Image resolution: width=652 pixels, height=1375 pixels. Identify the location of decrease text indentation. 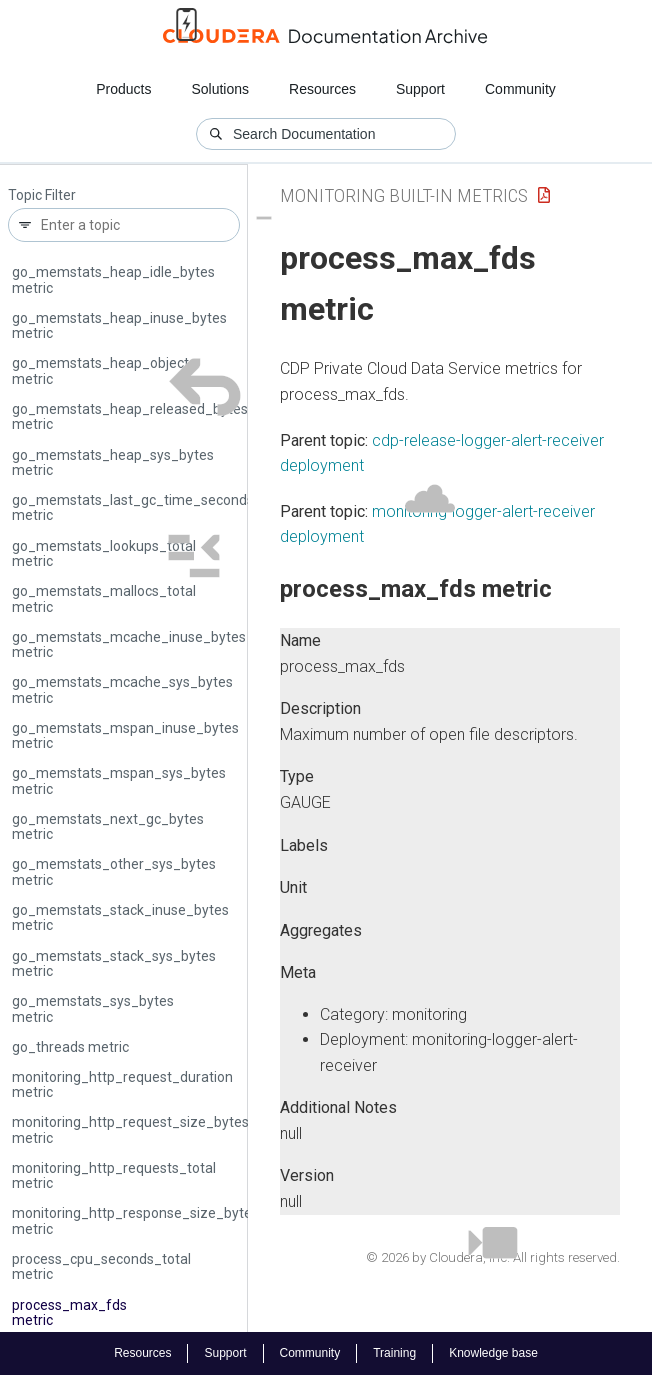
(194, 556).